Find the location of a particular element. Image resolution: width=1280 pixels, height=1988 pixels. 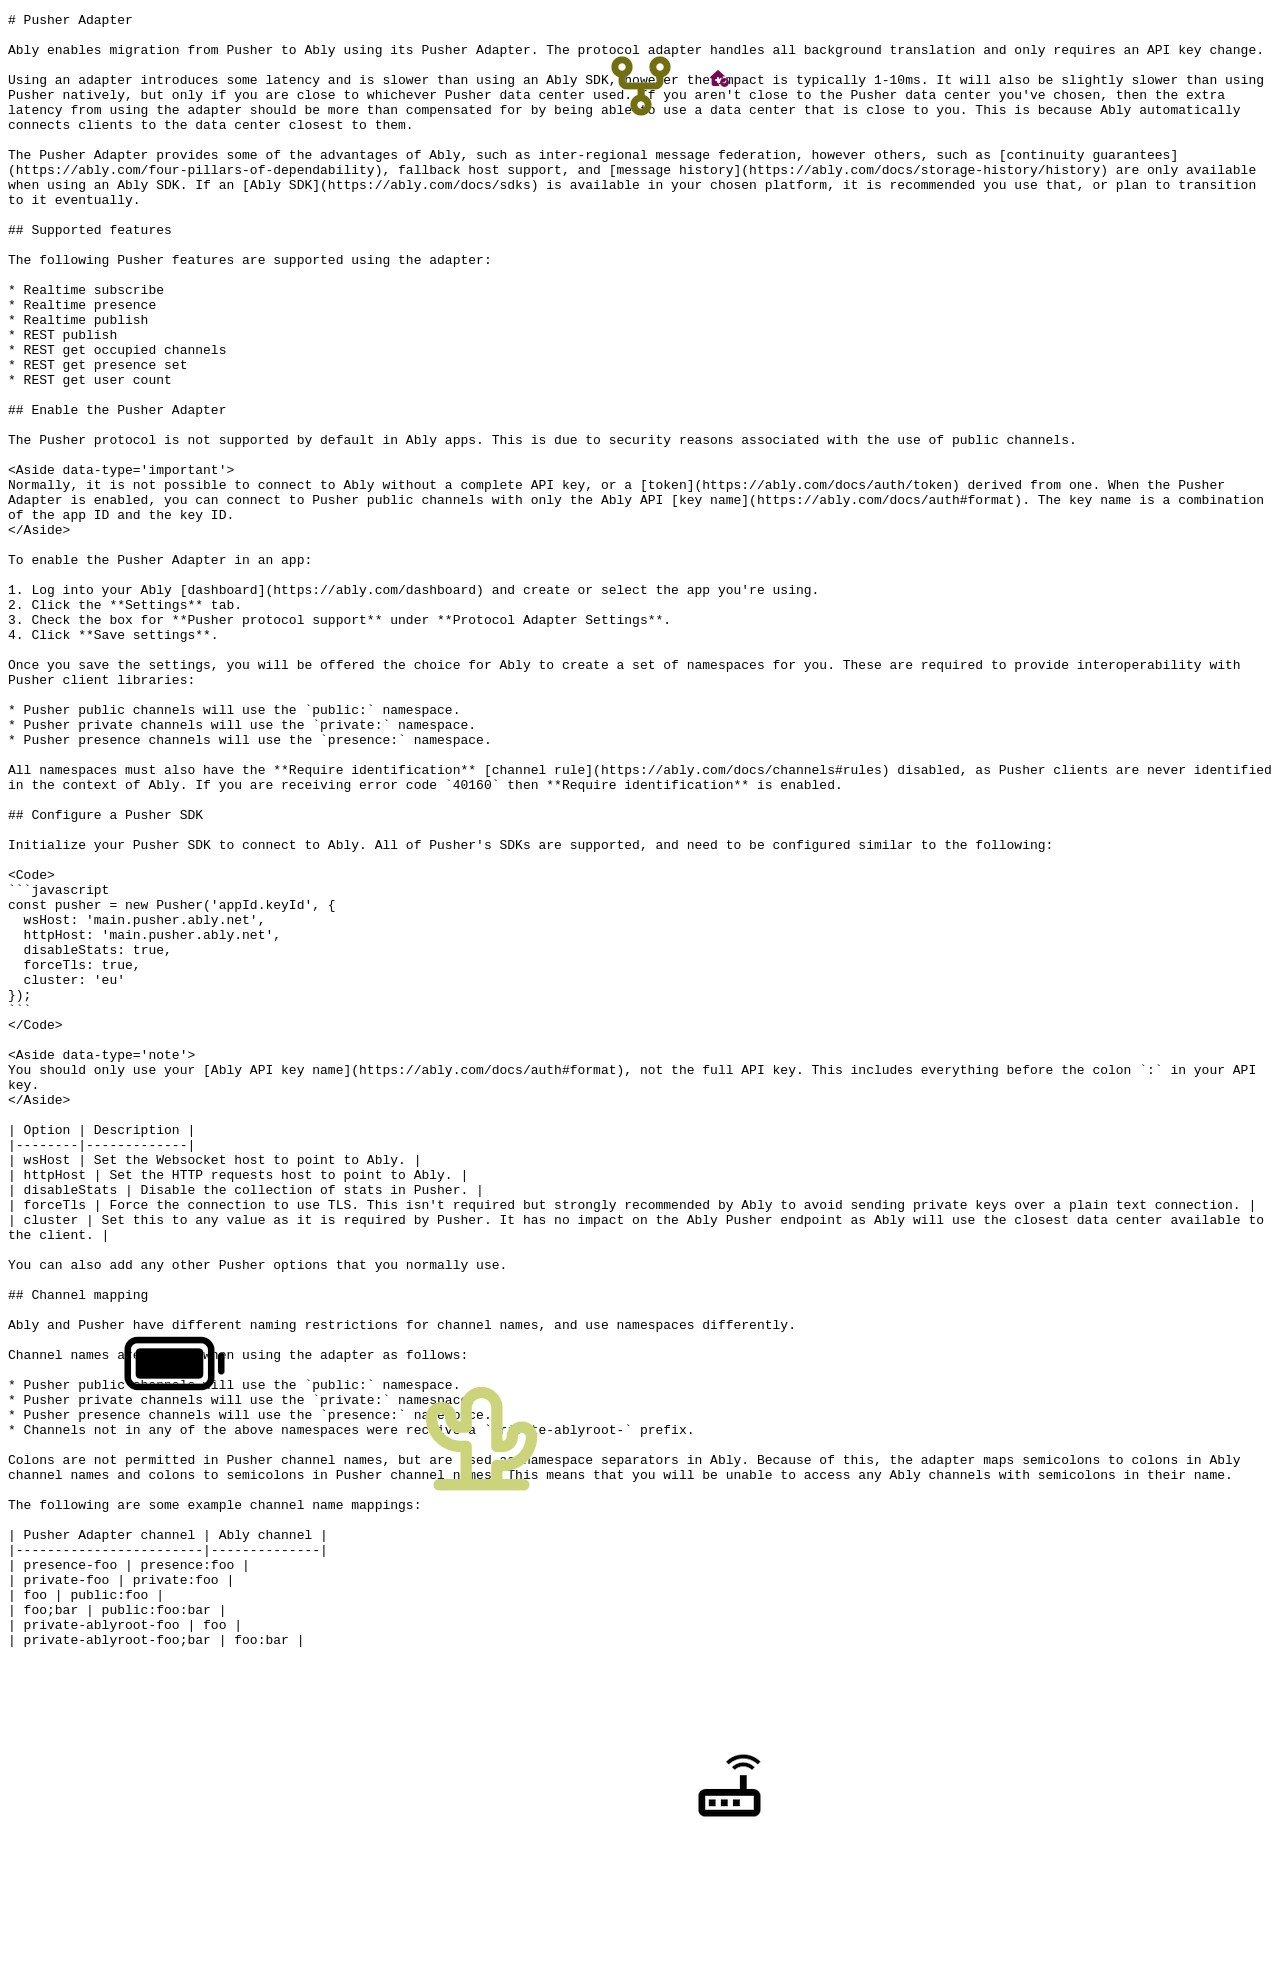

verified medical home or healthcare facility is located at coordinates (719, 78).